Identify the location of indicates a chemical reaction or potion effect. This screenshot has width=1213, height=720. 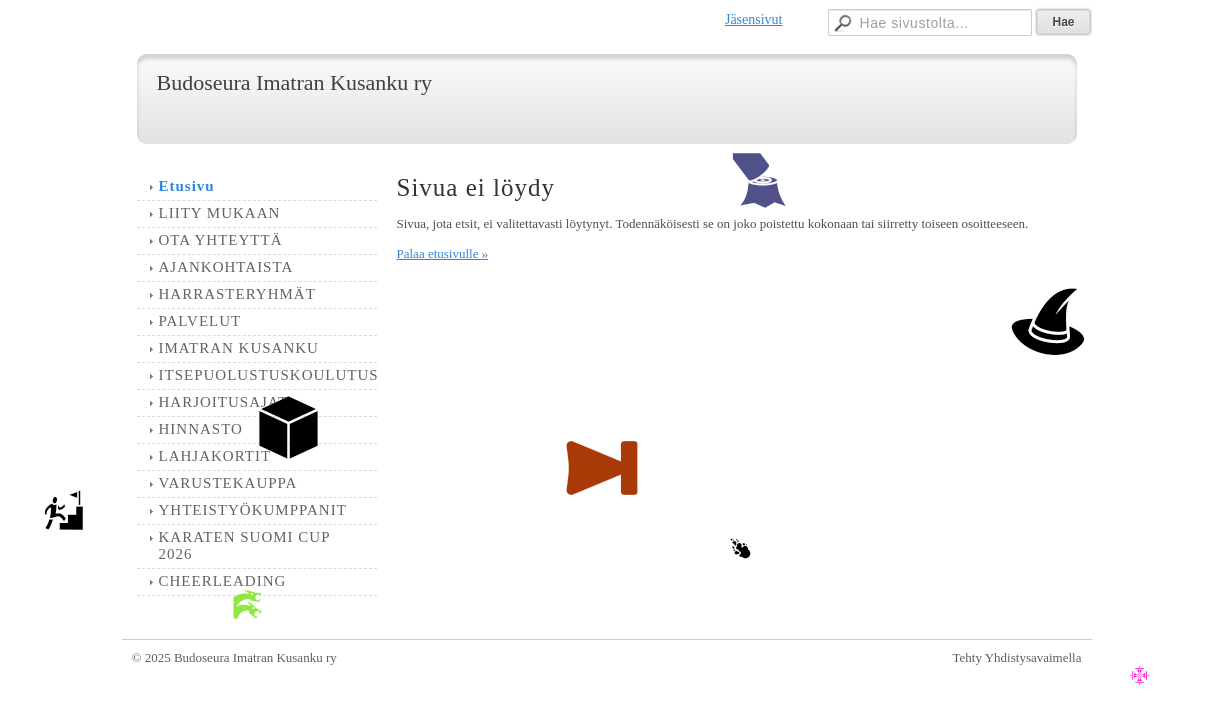
(740, 548).